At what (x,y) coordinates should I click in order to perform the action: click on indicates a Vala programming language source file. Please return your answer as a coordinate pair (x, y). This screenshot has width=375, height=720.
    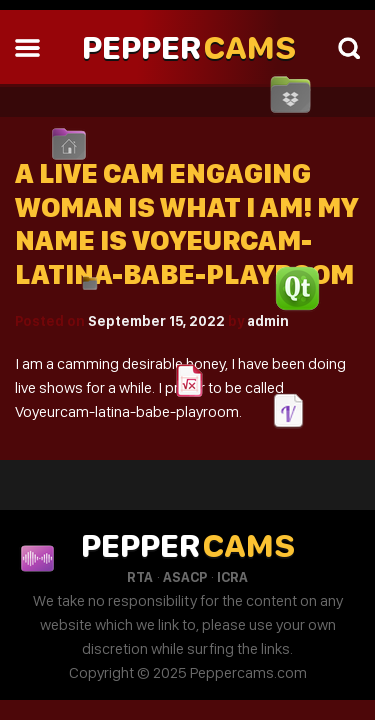
    Looking at the image, I should click on (288, 410).